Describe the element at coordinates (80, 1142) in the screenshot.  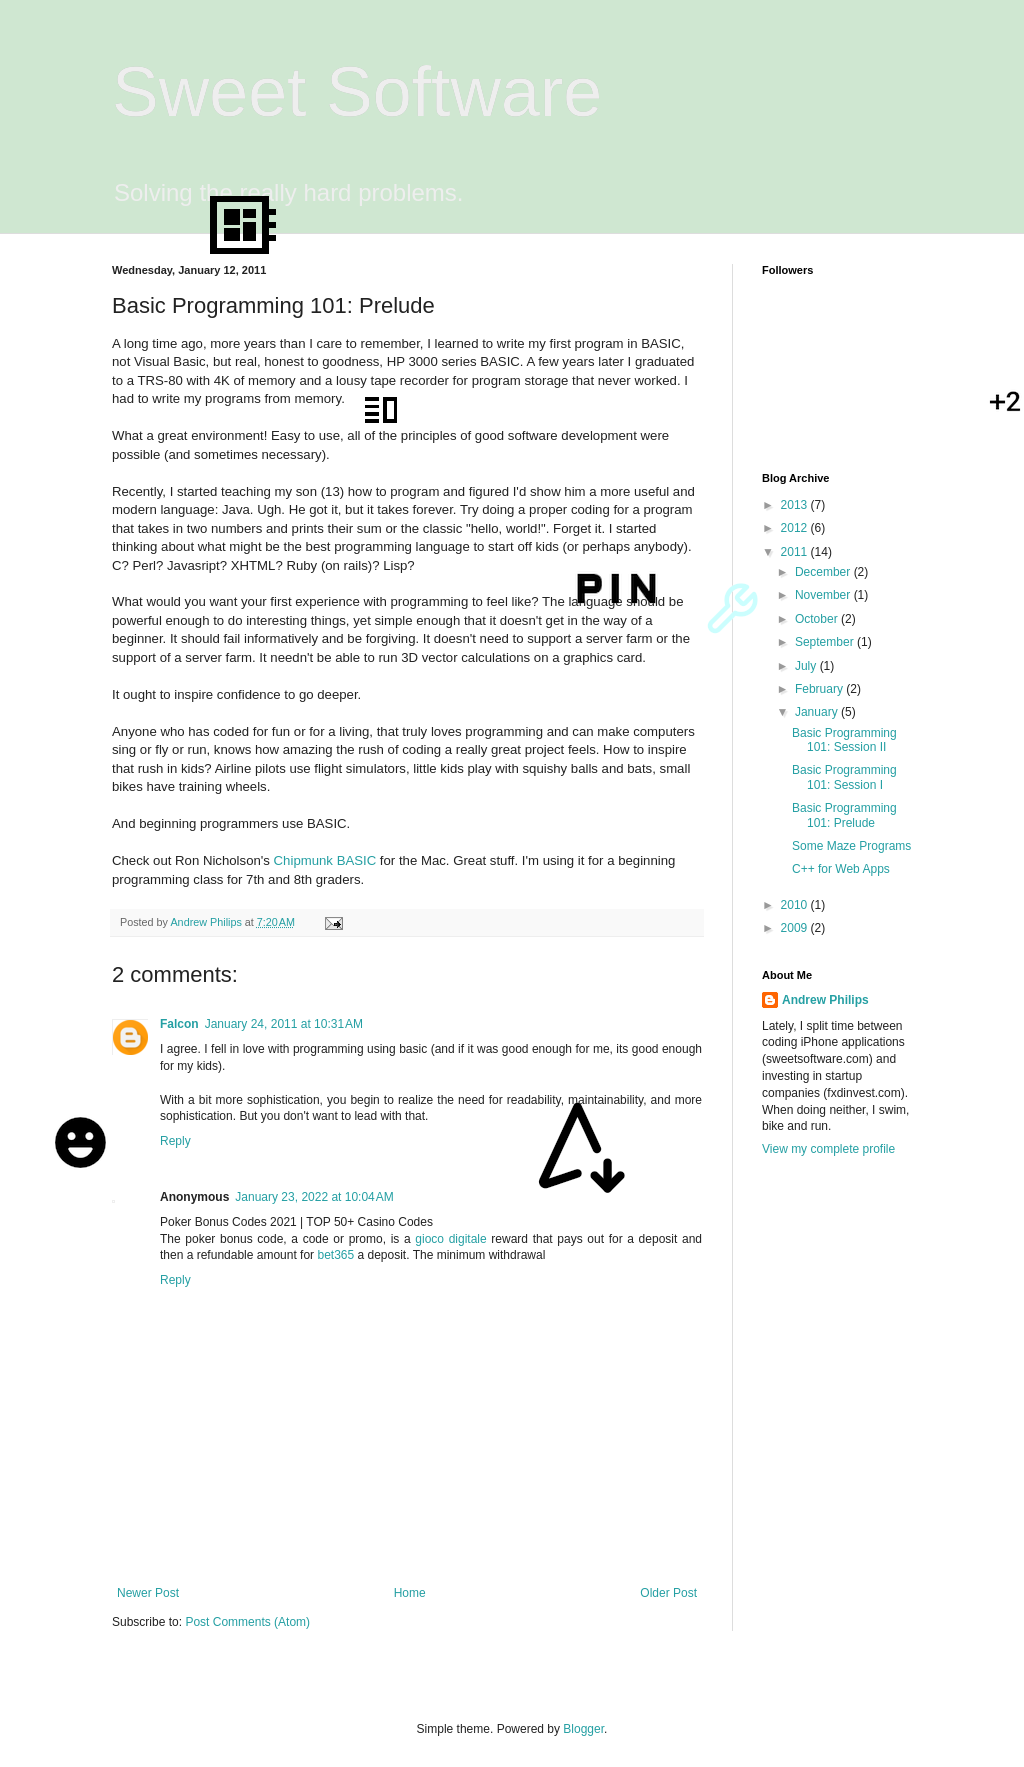
I see `add an emoji or emoticon to your message` at that location.